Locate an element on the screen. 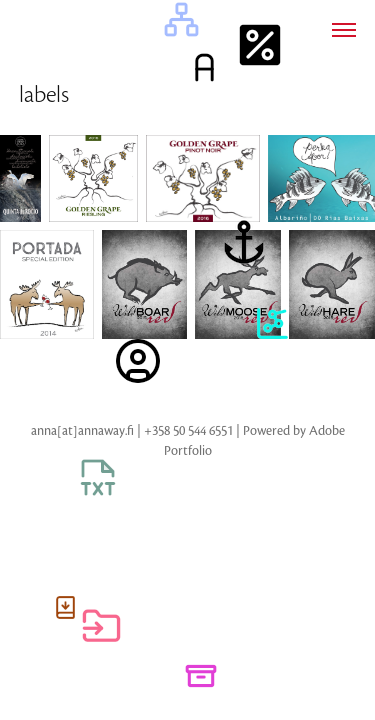  anchor a position or element in place is located at coordinates (244, 242).